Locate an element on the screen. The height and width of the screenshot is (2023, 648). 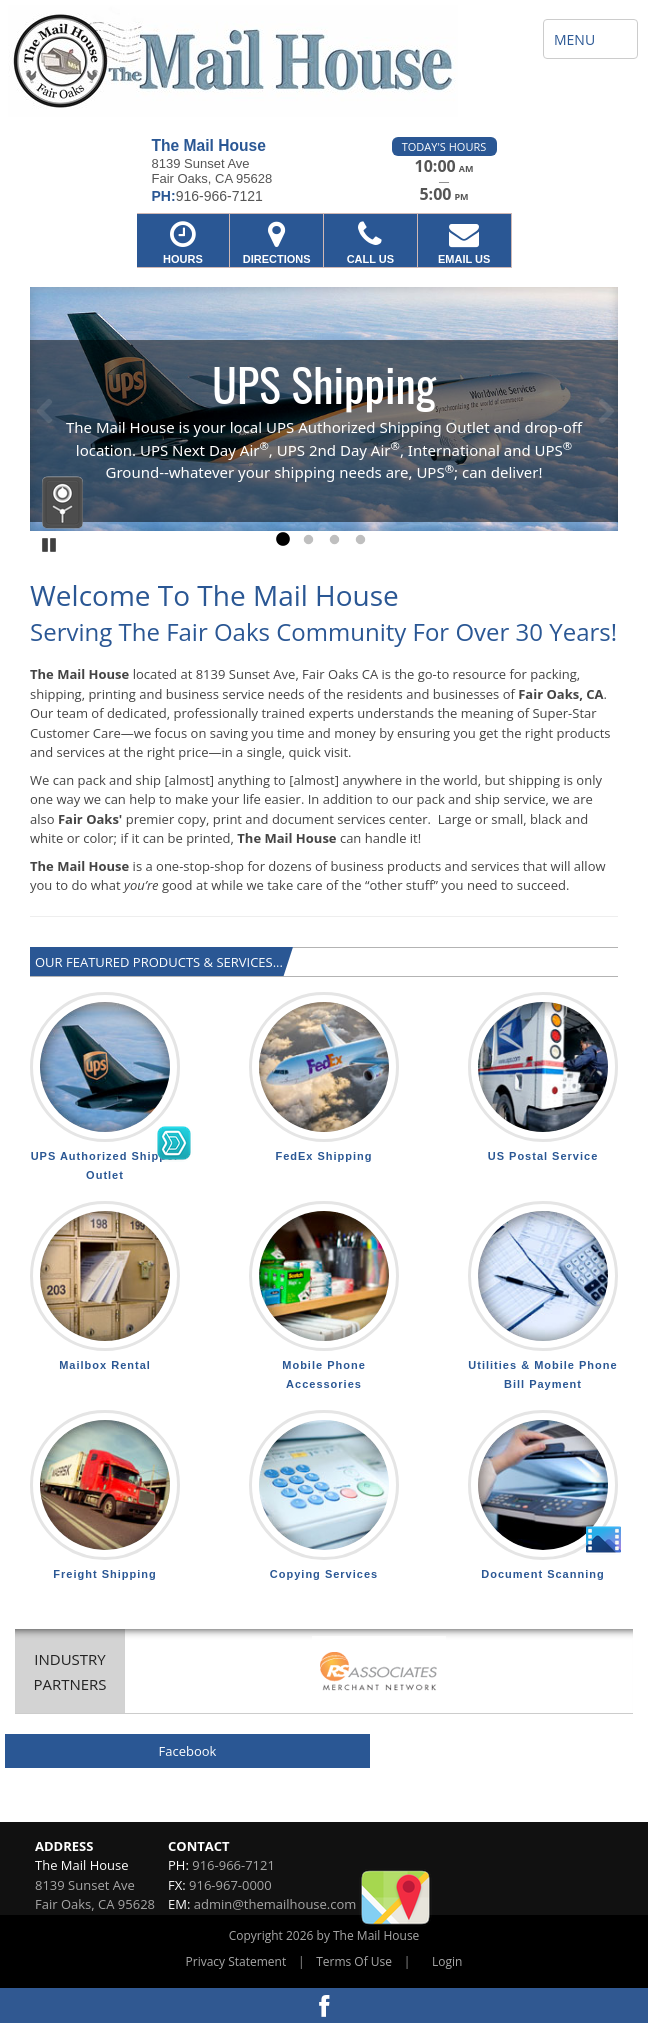
open gnome maps application is located at coordinates (395, 1897).